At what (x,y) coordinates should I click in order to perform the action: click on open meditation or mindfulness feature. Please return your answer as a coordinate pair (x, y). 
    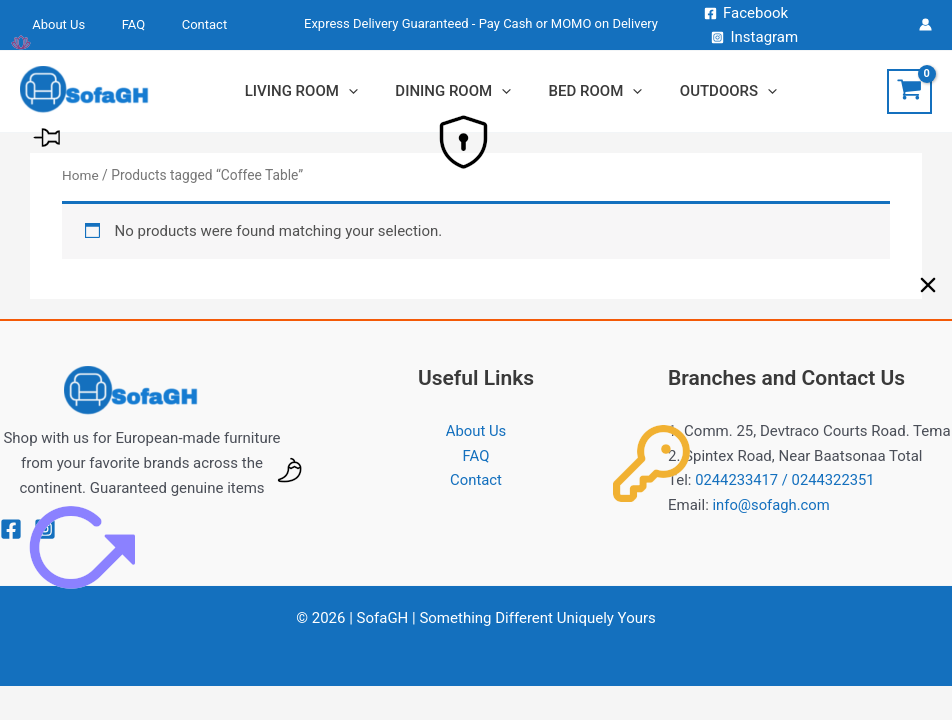
    Looking at the image, I should click on (21, 43).